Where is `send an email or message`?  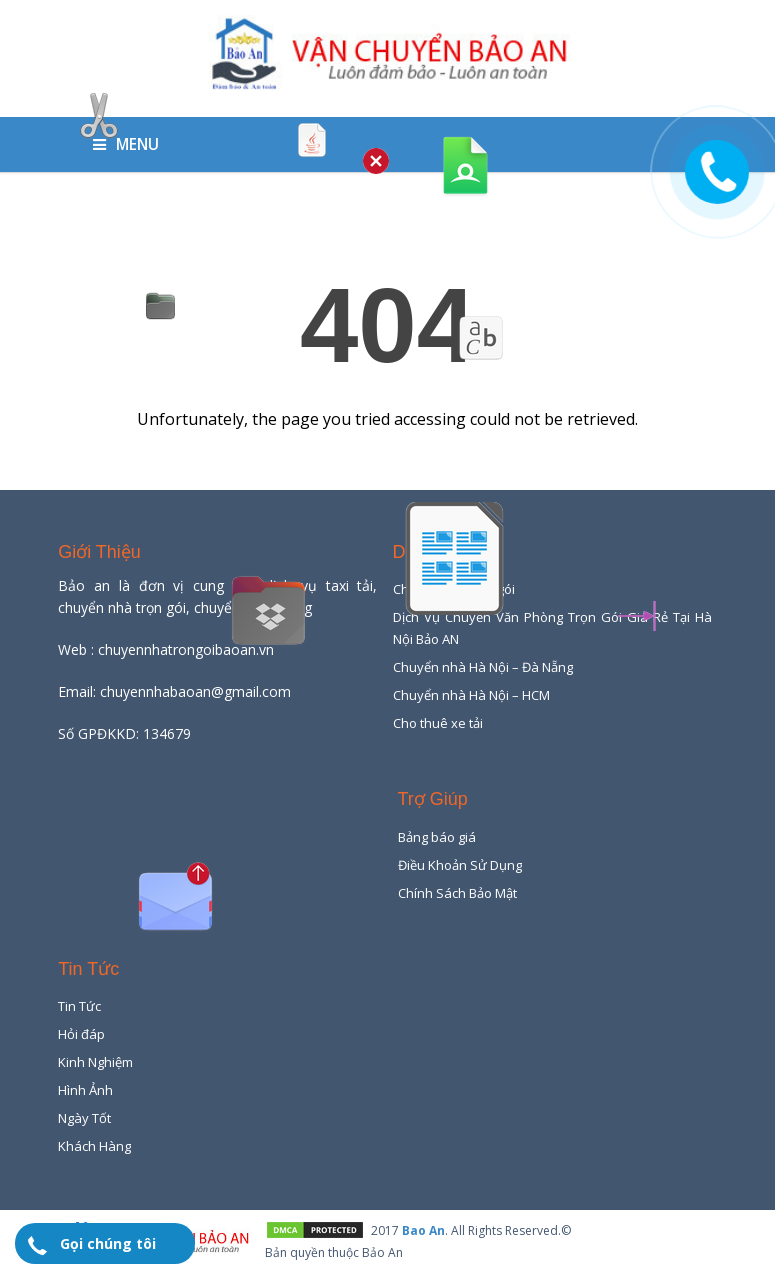 send an email or message is located at coordinates (175, 901).